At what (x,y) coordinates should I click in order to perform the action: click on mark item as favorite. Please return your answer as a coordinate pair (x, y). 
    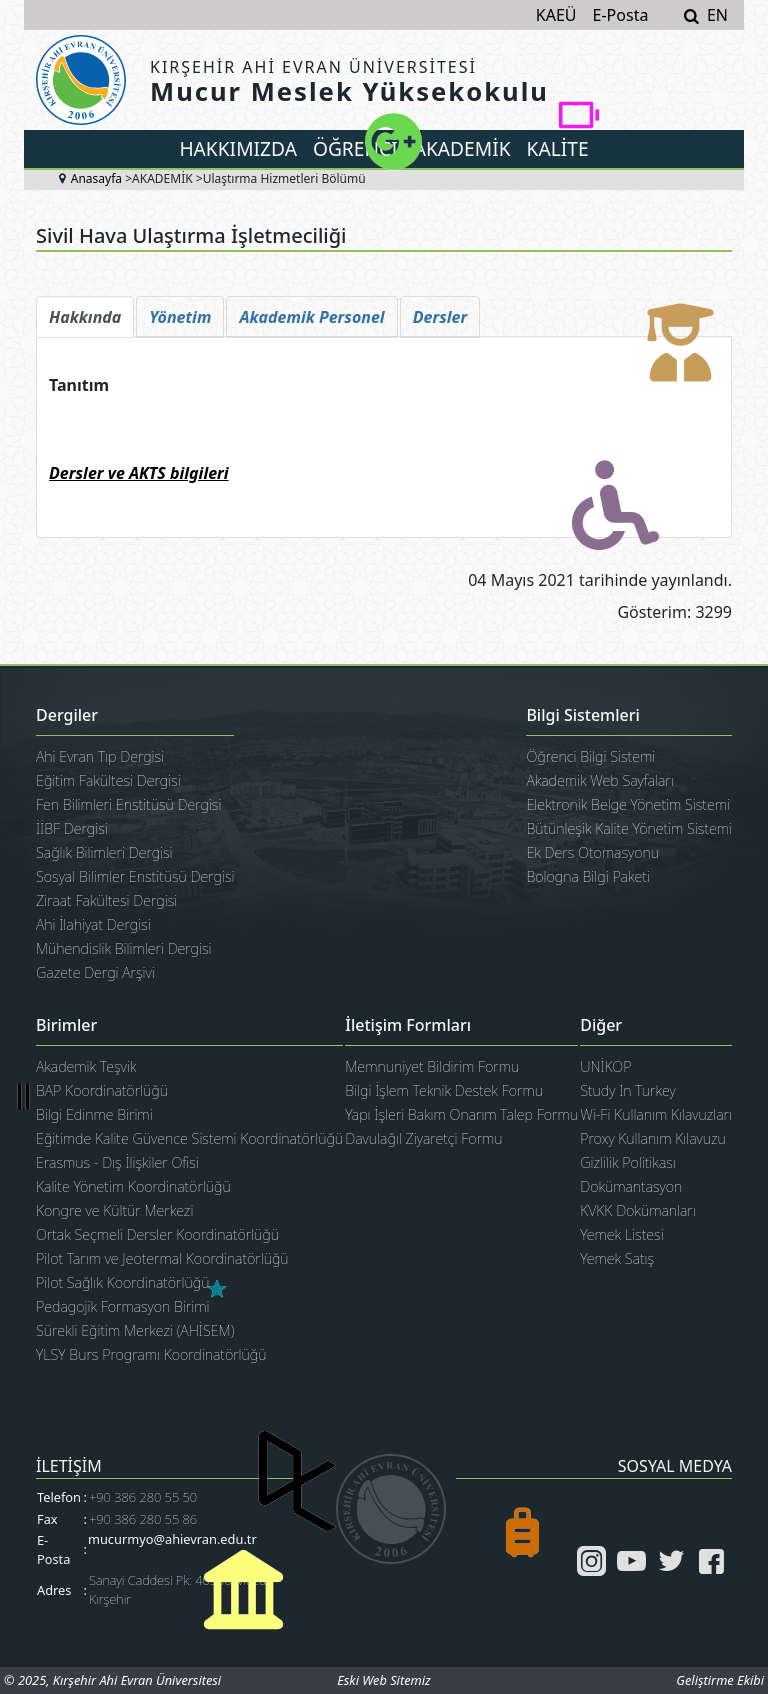
    Looking at the image, I should click on (217, 1289).